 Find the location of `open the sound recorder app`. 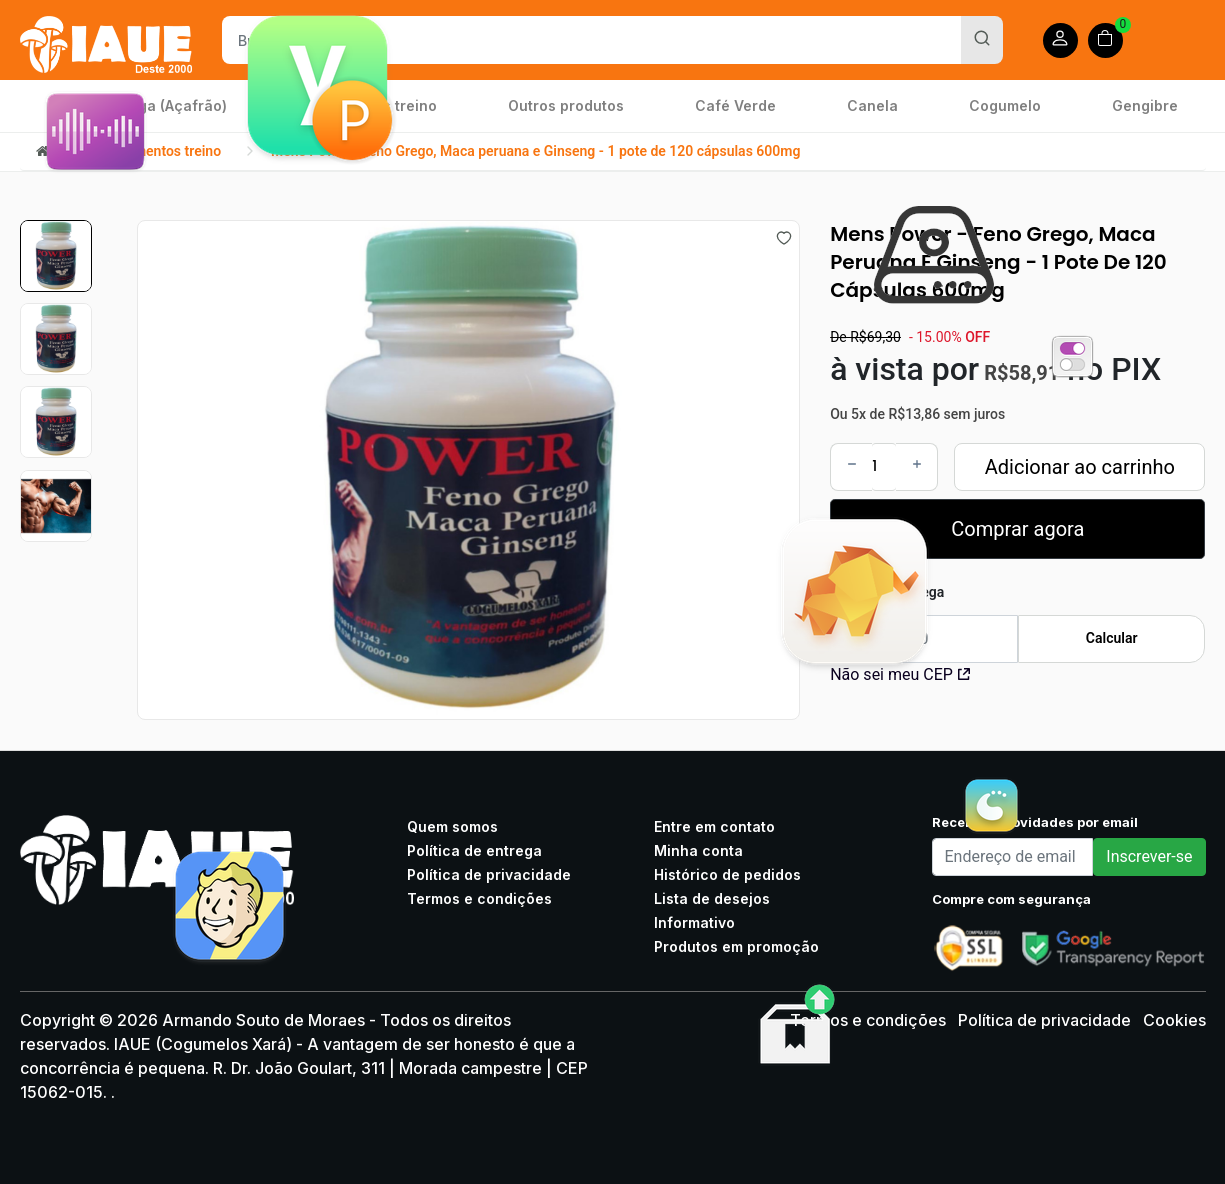

open the sound recorder app is located at coordinates (95, 131).